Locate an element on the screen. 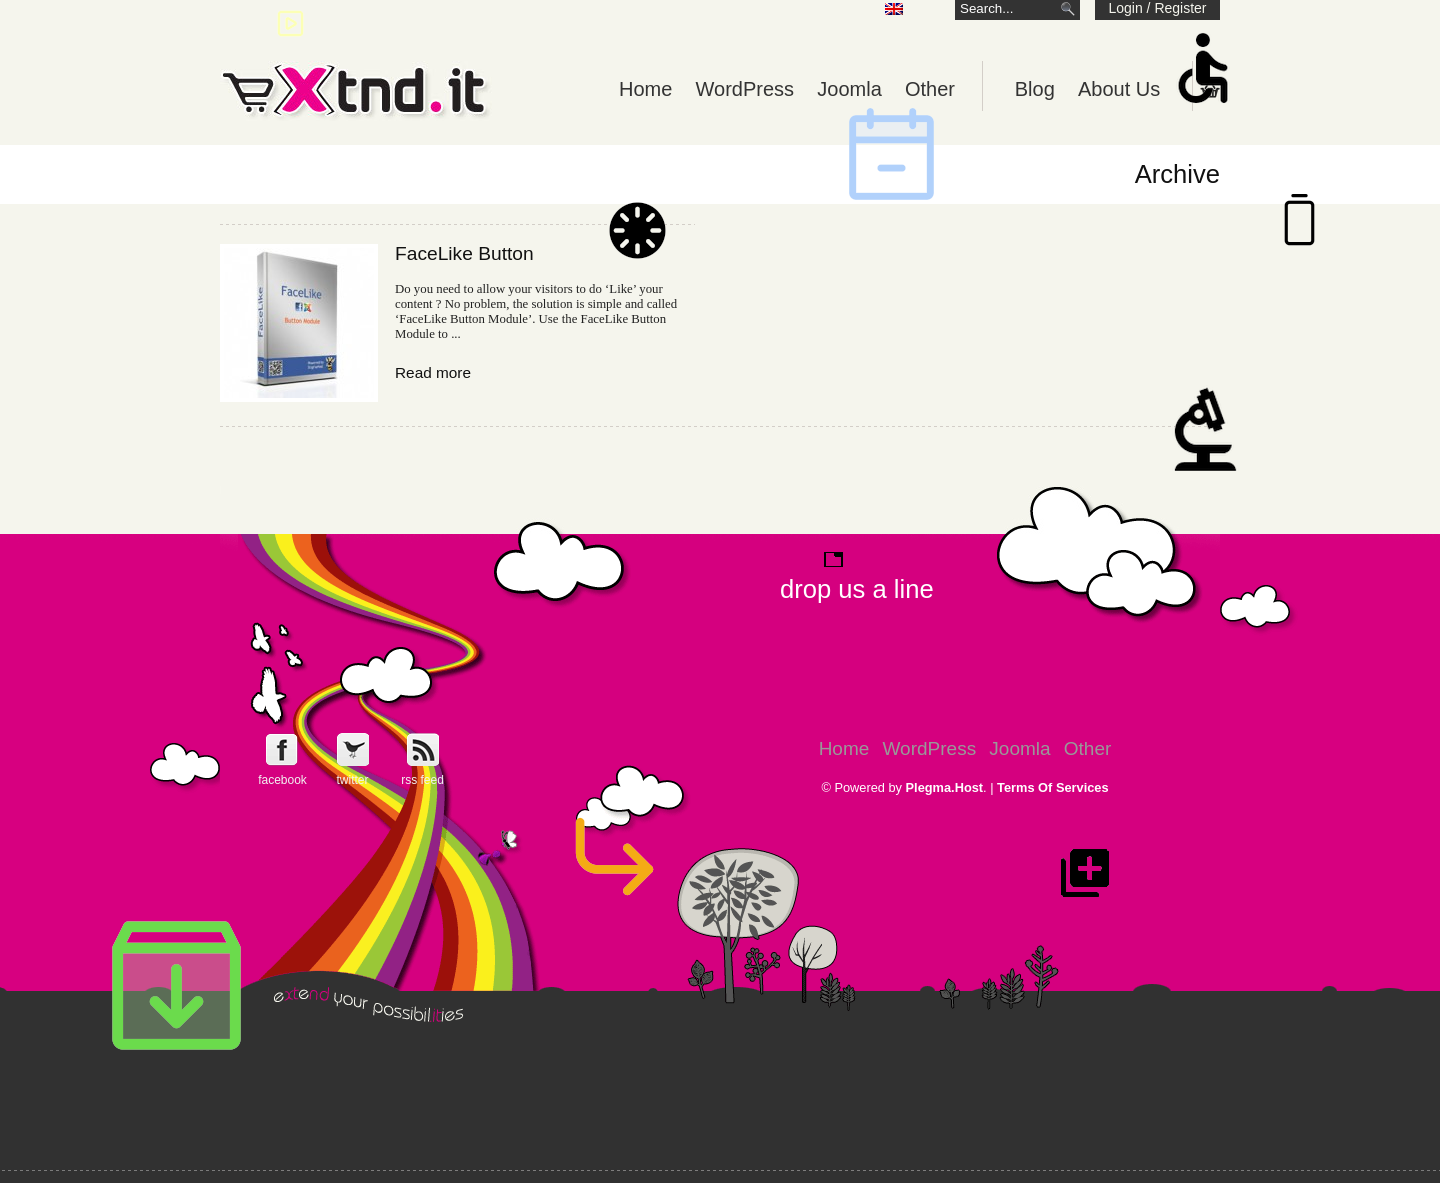 This screenshot has height=1183, width=1440. remove an event from your calendar is located at coordinates (891, 157).